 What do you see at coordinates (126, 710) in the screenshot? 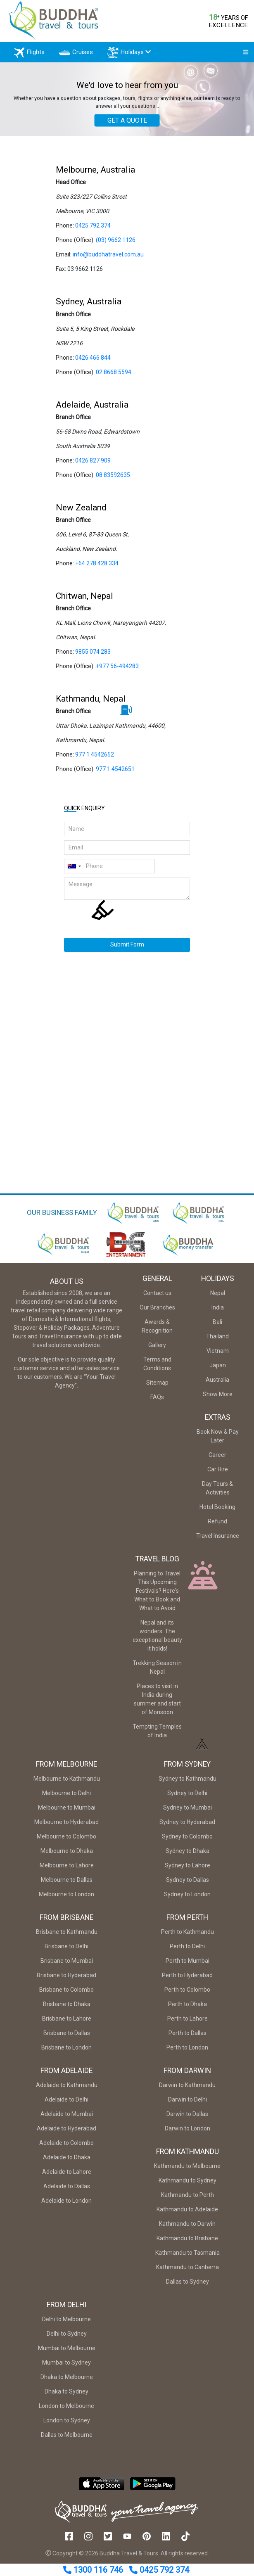
I see `find nearby gas stations` at bounding box center [126, 710].